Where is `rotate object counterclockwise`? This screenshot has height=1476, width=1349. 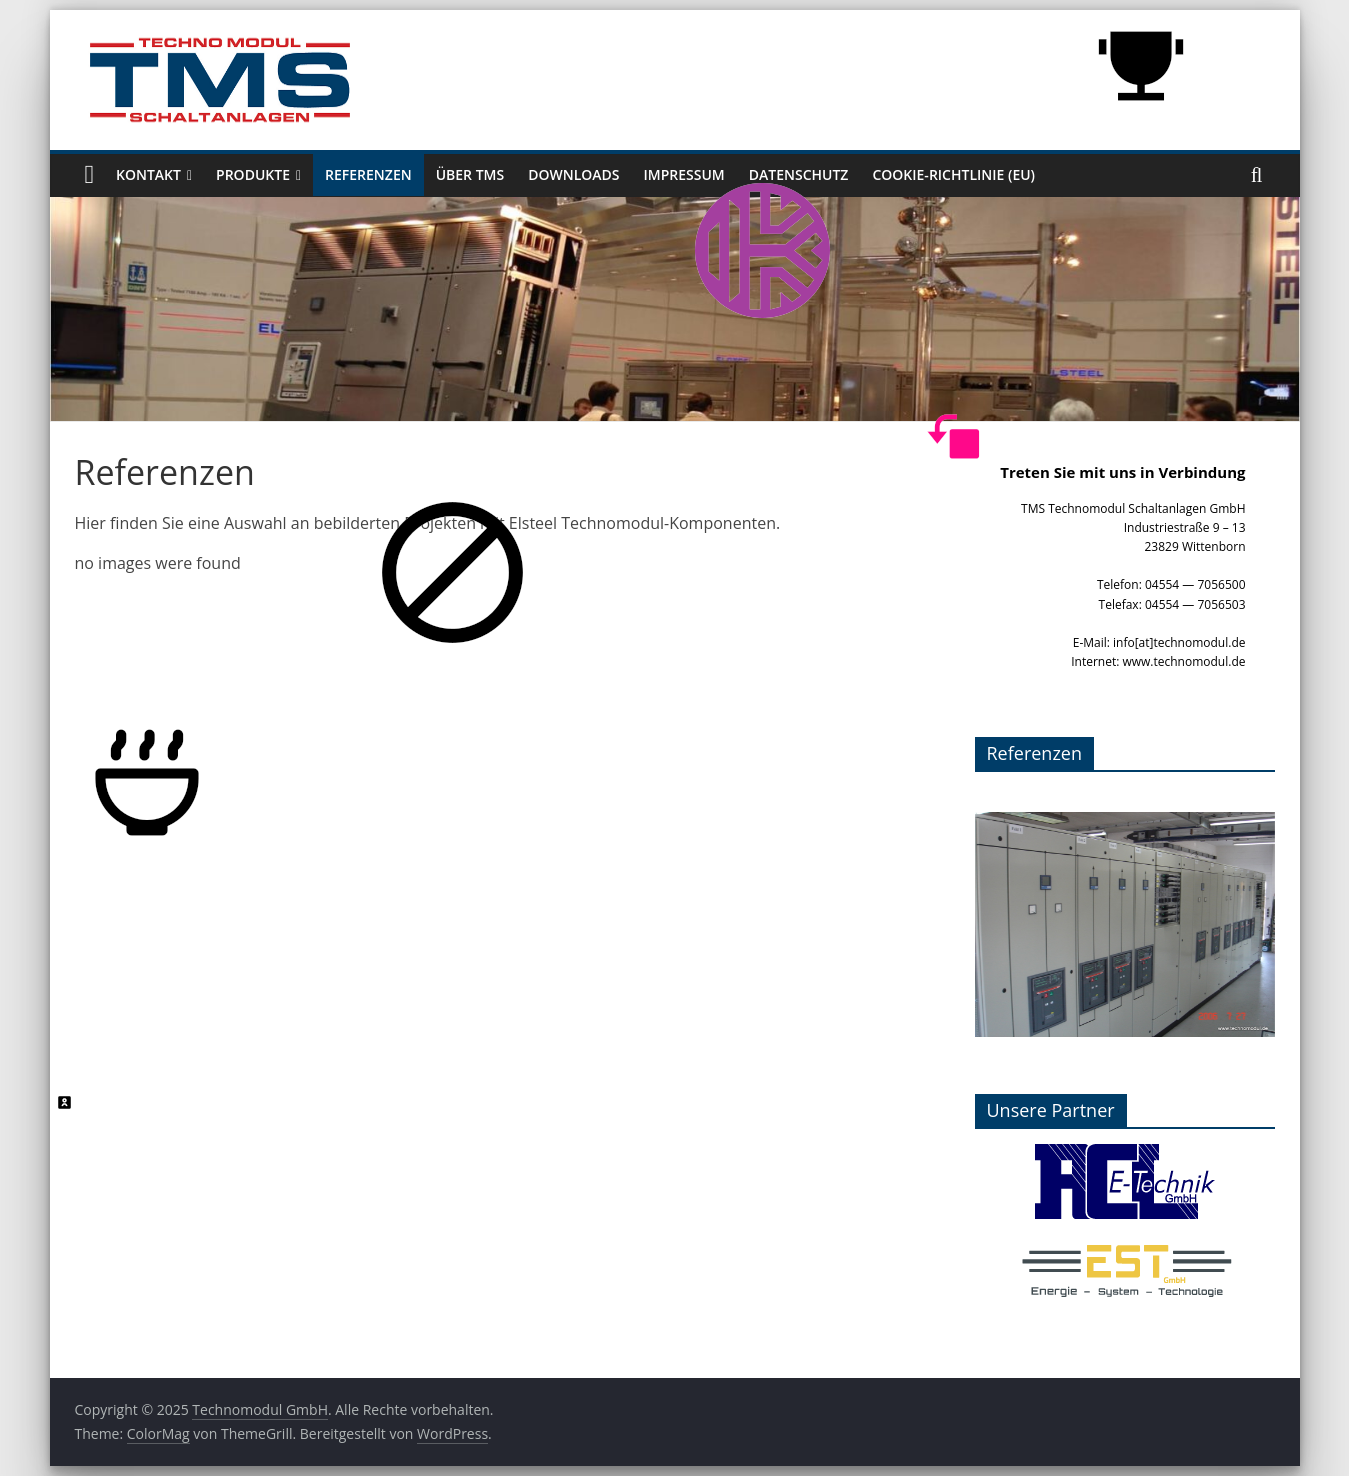
rotate object counterclockwise is located at coordinates (954, 436).